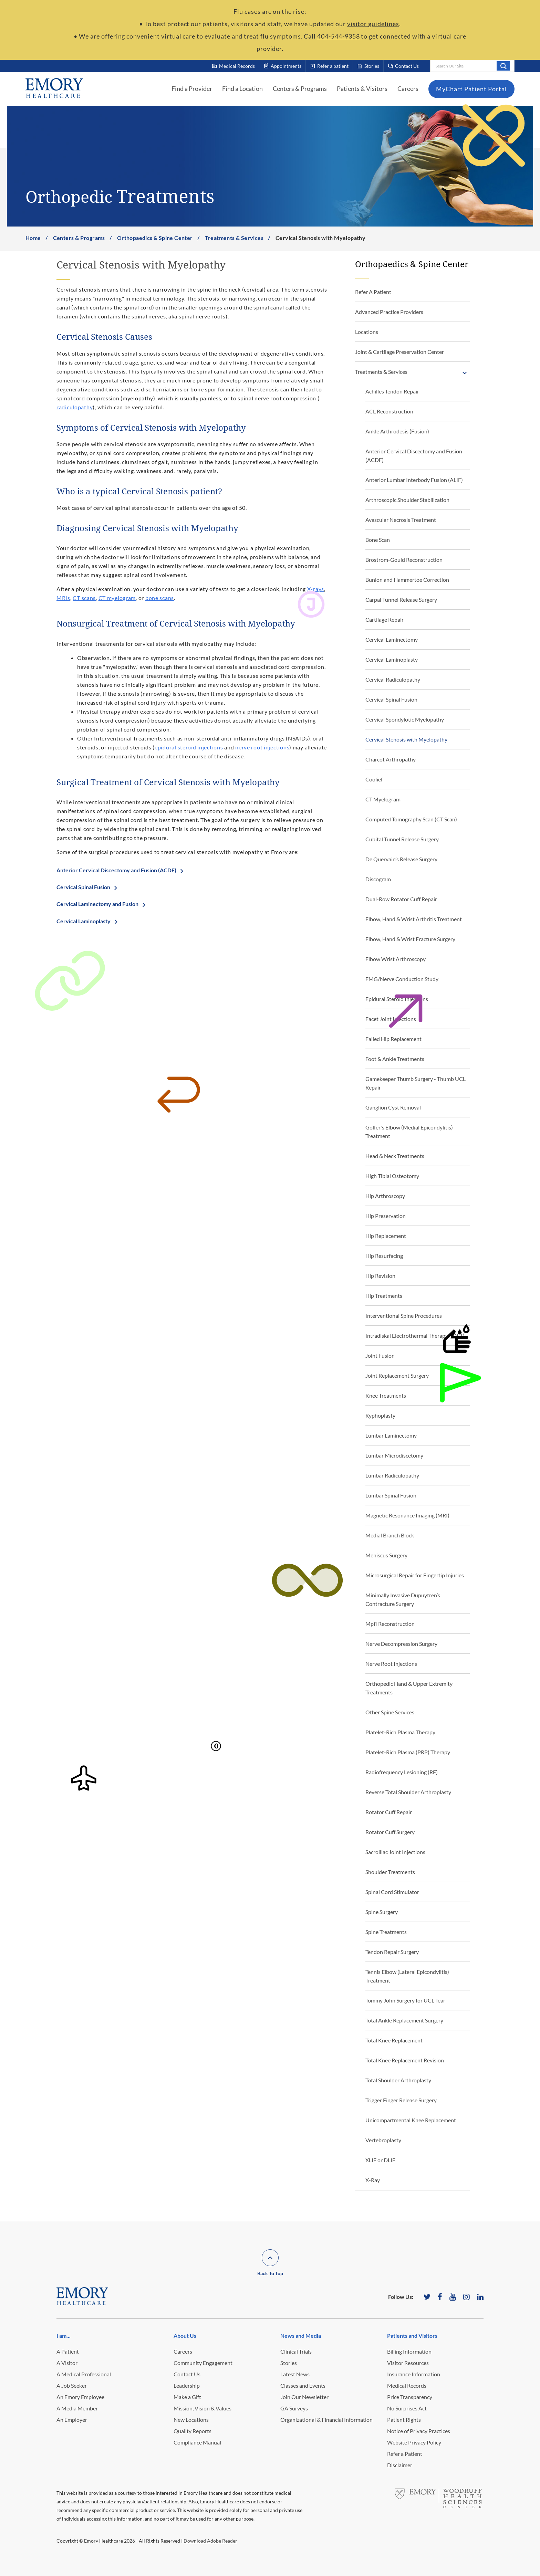  Describe the element at coordinates (70, 981) in the screenshot. I see `copy or share a link` at that location.